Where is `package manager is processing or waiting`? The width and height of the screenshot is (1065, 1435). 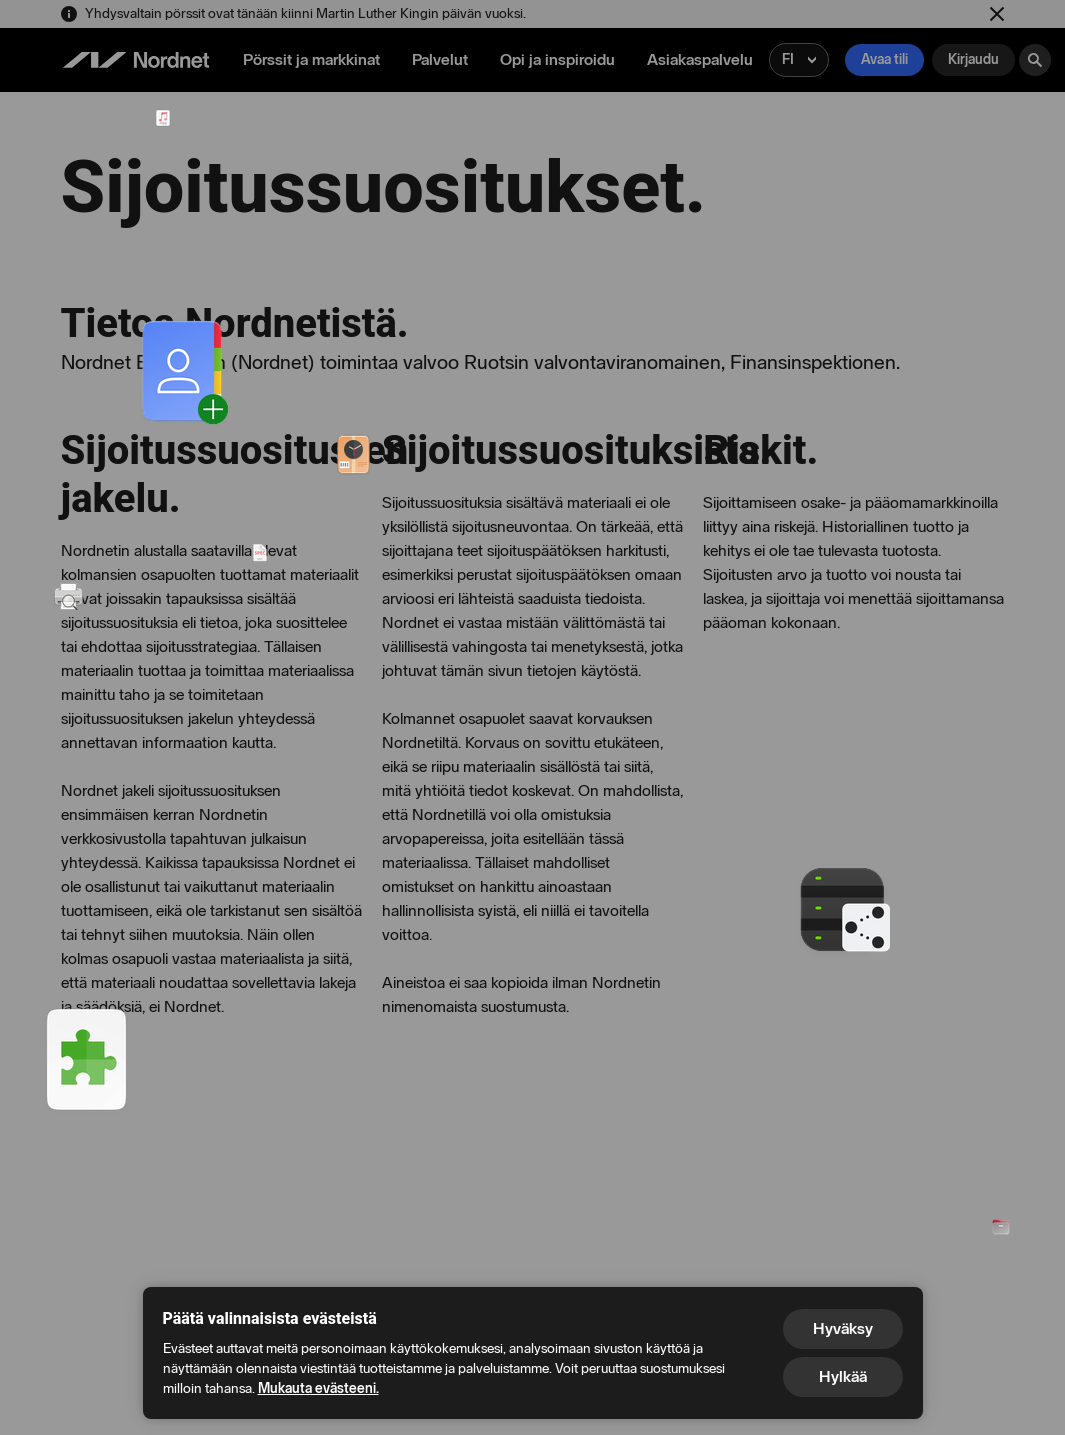 package manager is processing or waiting is located at coordinates (353, 454).